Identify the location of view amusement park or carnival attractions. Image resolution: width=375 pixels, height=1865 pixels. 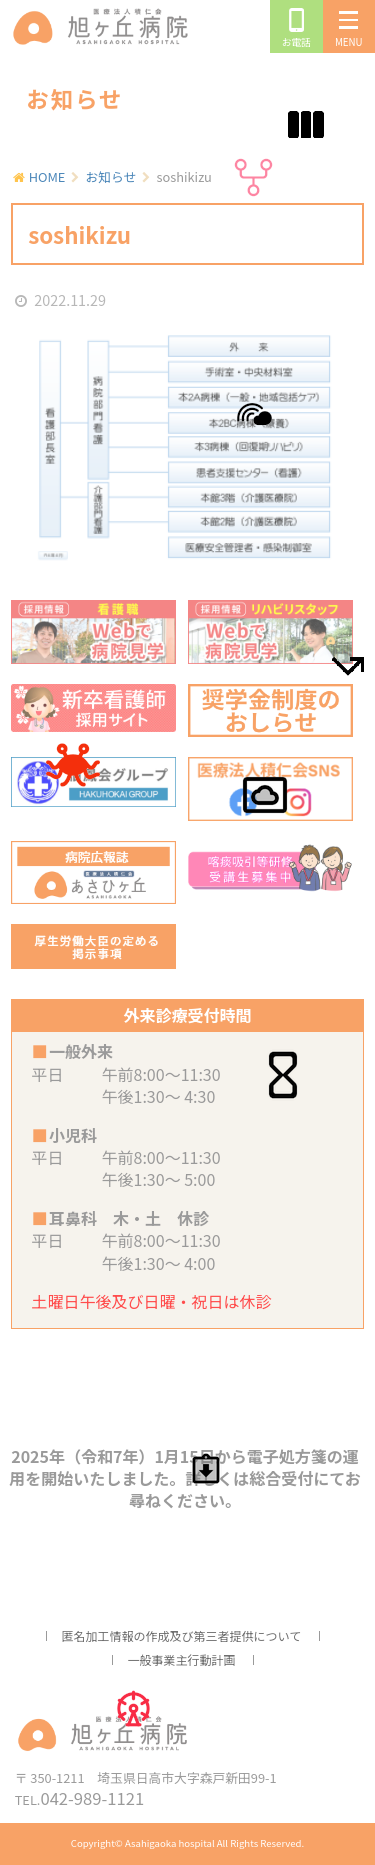
(133, 1708).